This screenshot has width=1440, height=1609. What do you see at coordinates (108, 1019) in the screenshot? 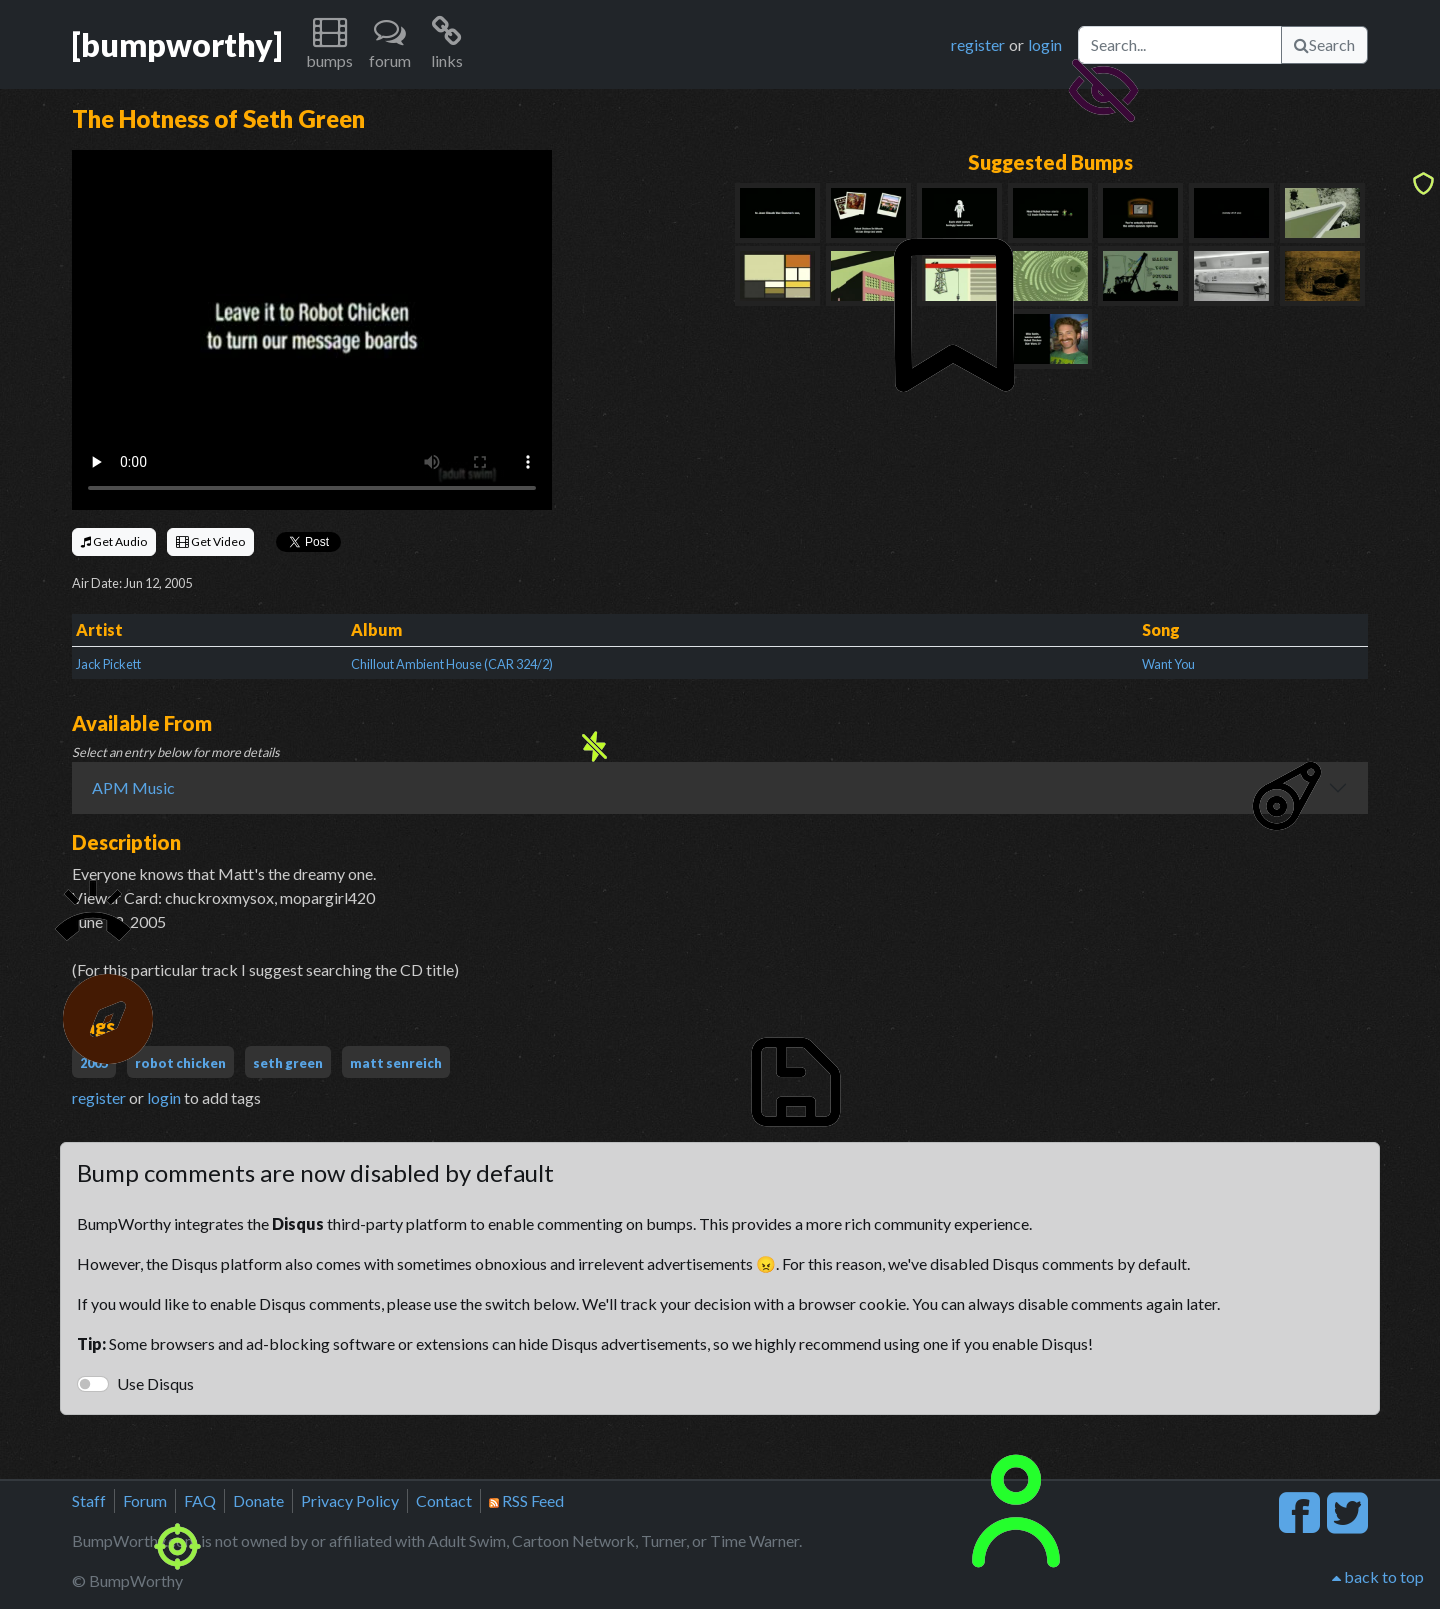
I see `access navigation or directional features` at bounding box center [108, 1019].